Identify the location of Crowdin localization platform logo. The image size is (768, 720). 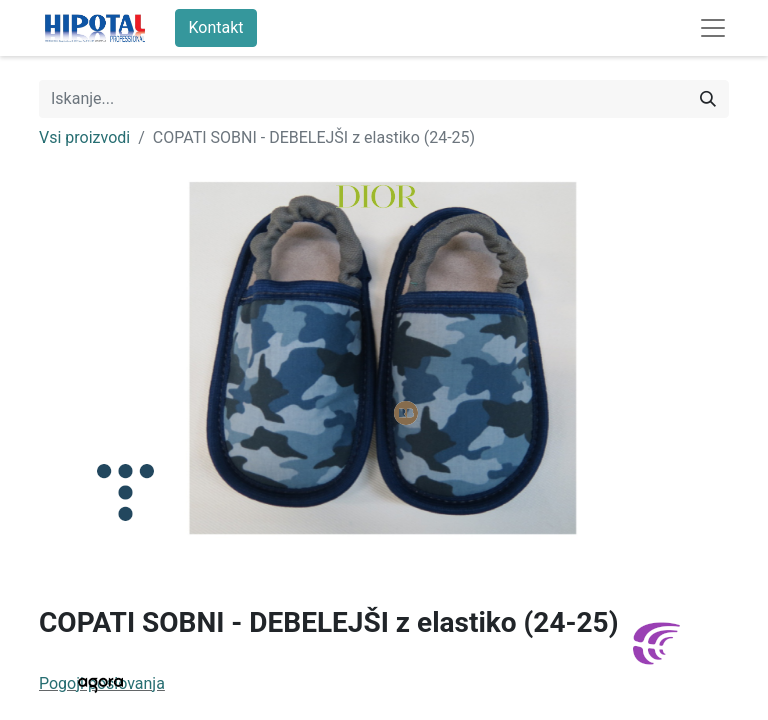
(656, 643).